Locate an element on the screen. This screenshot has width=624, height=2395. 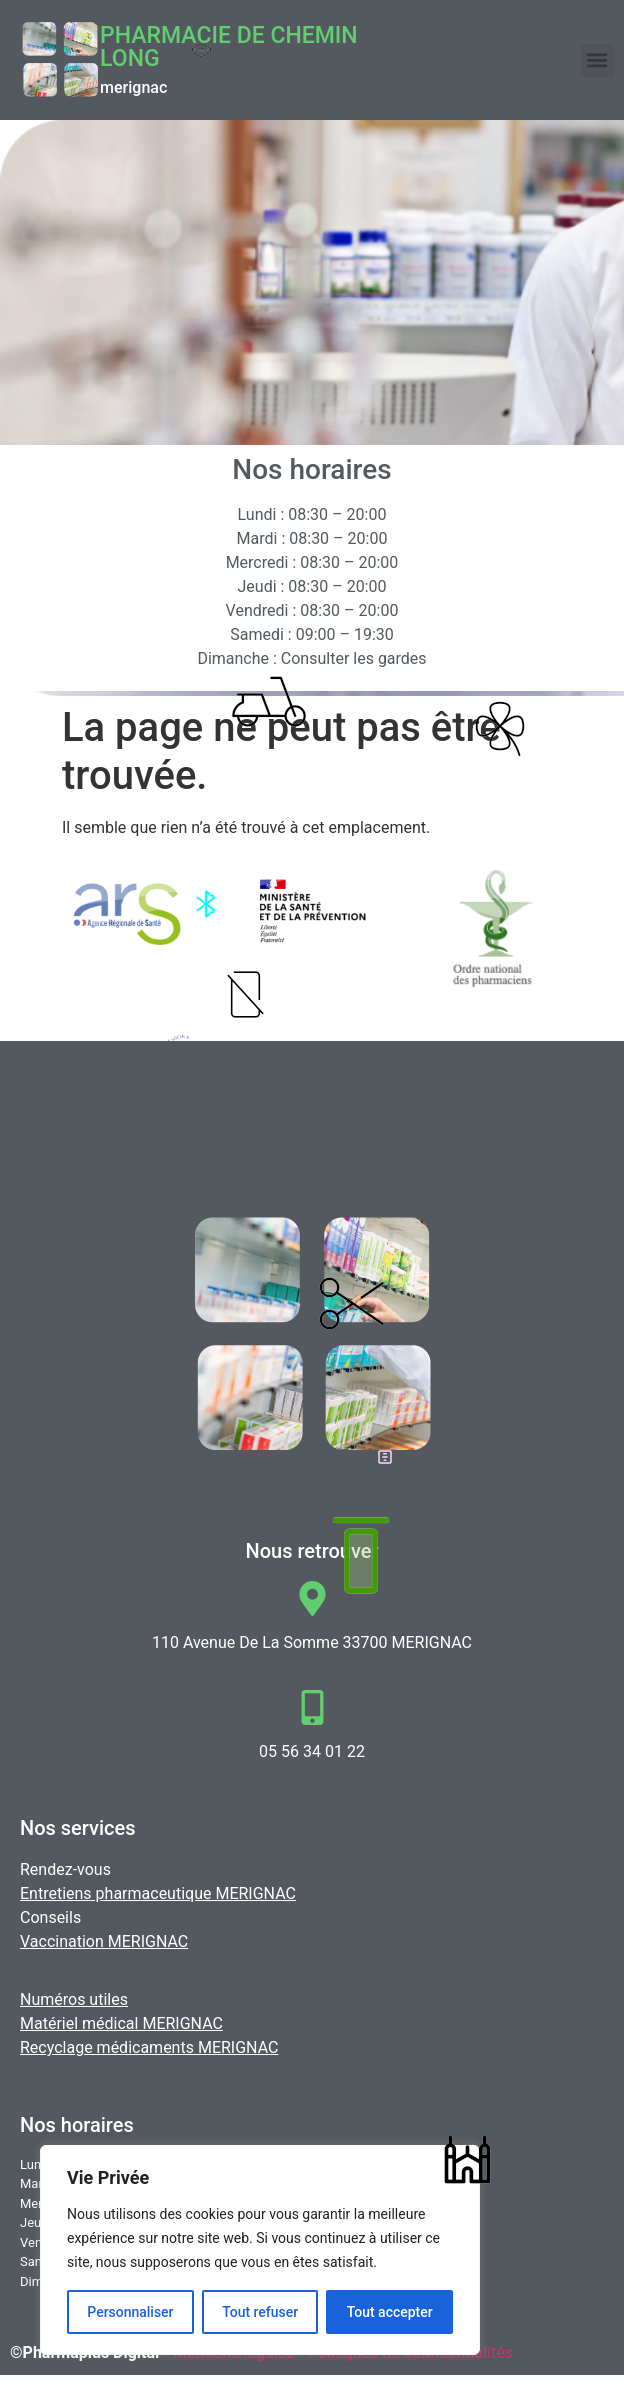
center align content with stretch distribution is located at coordinates (385, 1457).